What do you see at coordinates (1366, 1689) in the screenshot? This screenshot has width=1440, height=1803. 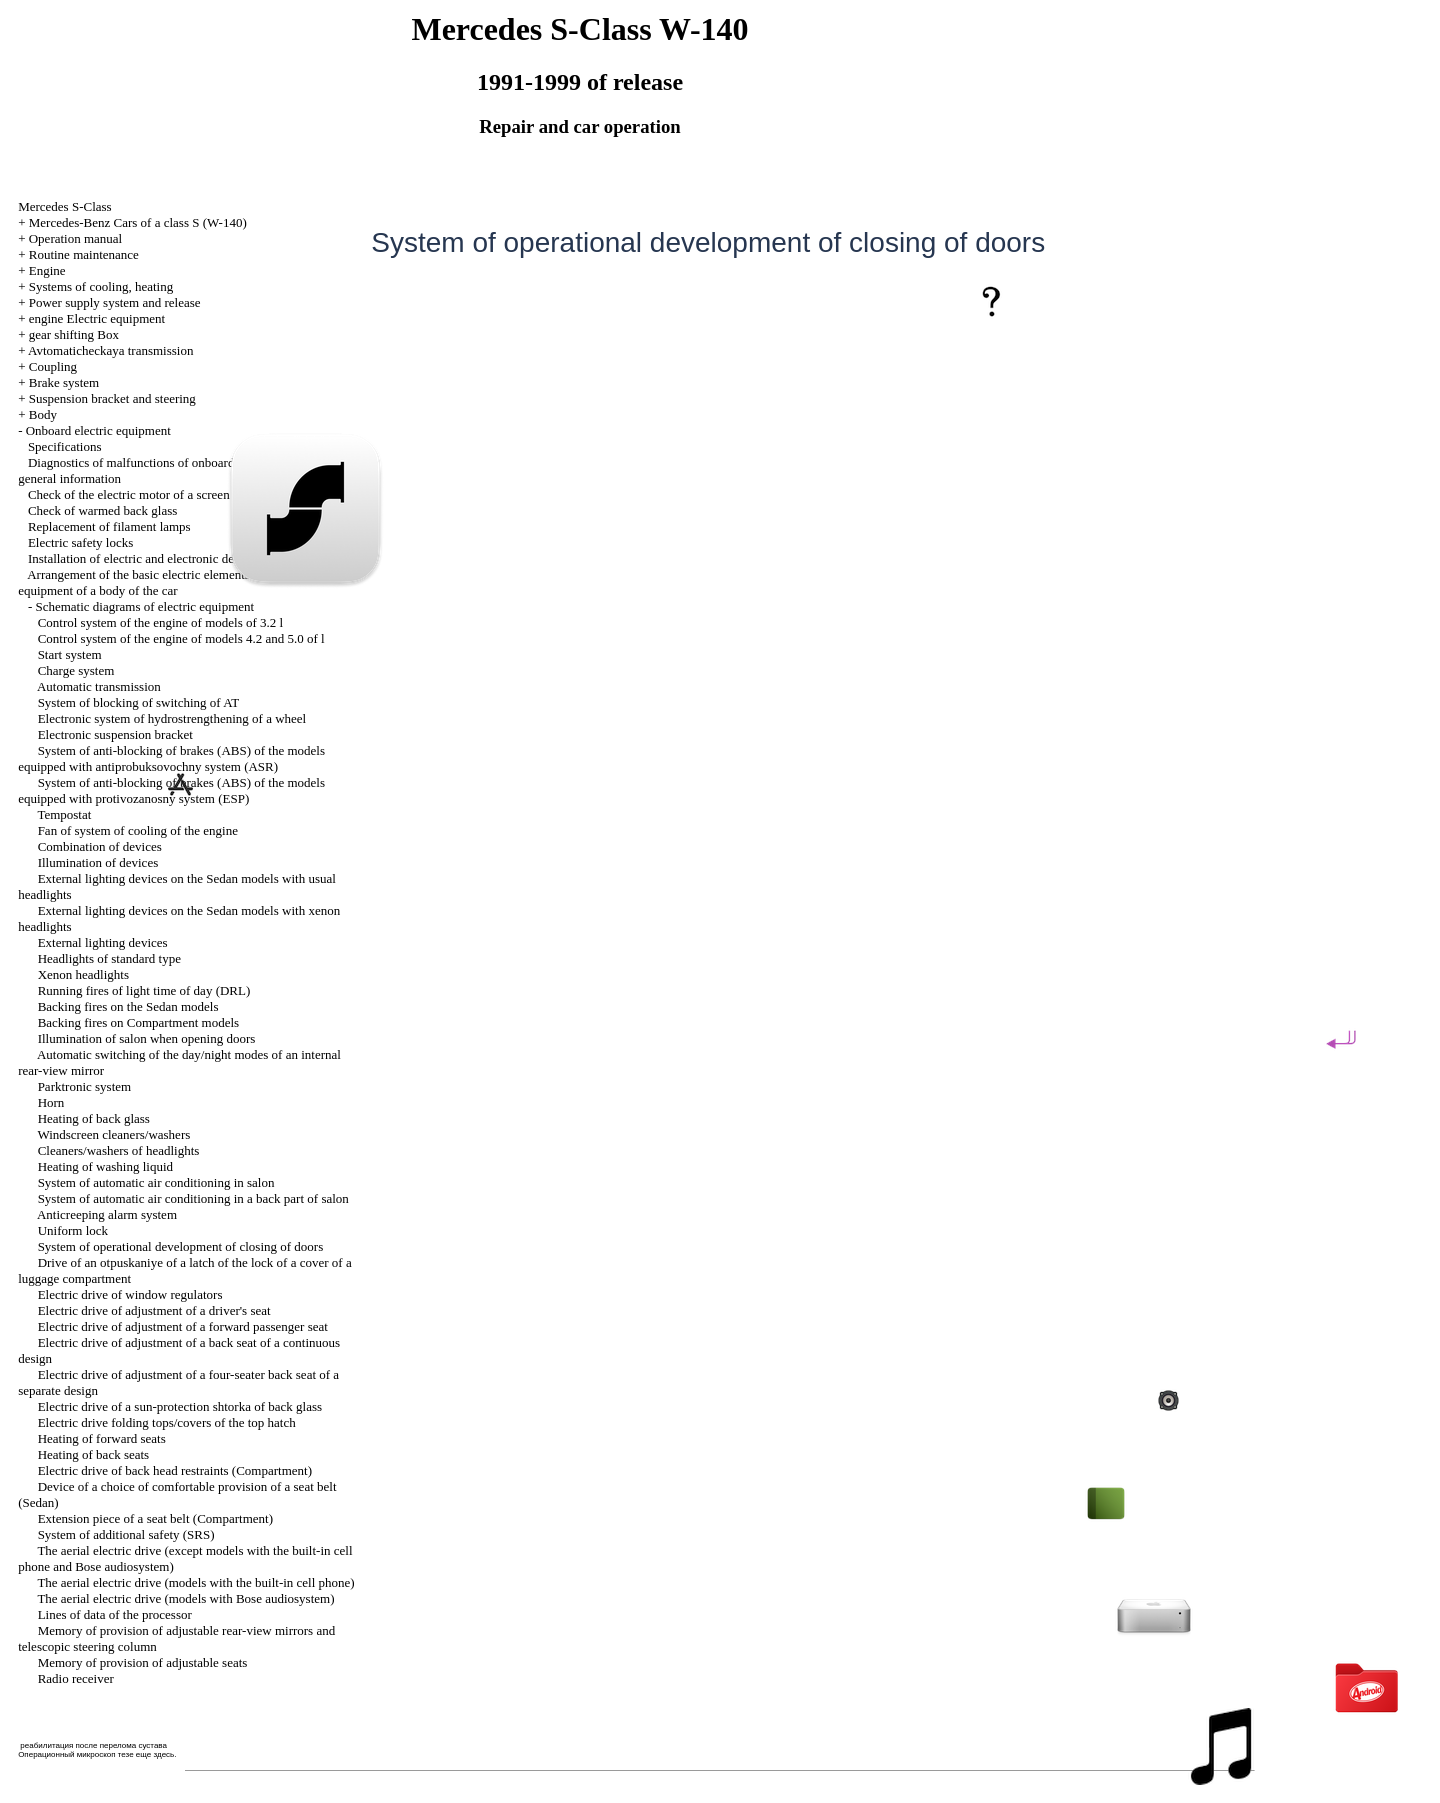 I see `open android files folder` at bounding box center [1366, 1689].